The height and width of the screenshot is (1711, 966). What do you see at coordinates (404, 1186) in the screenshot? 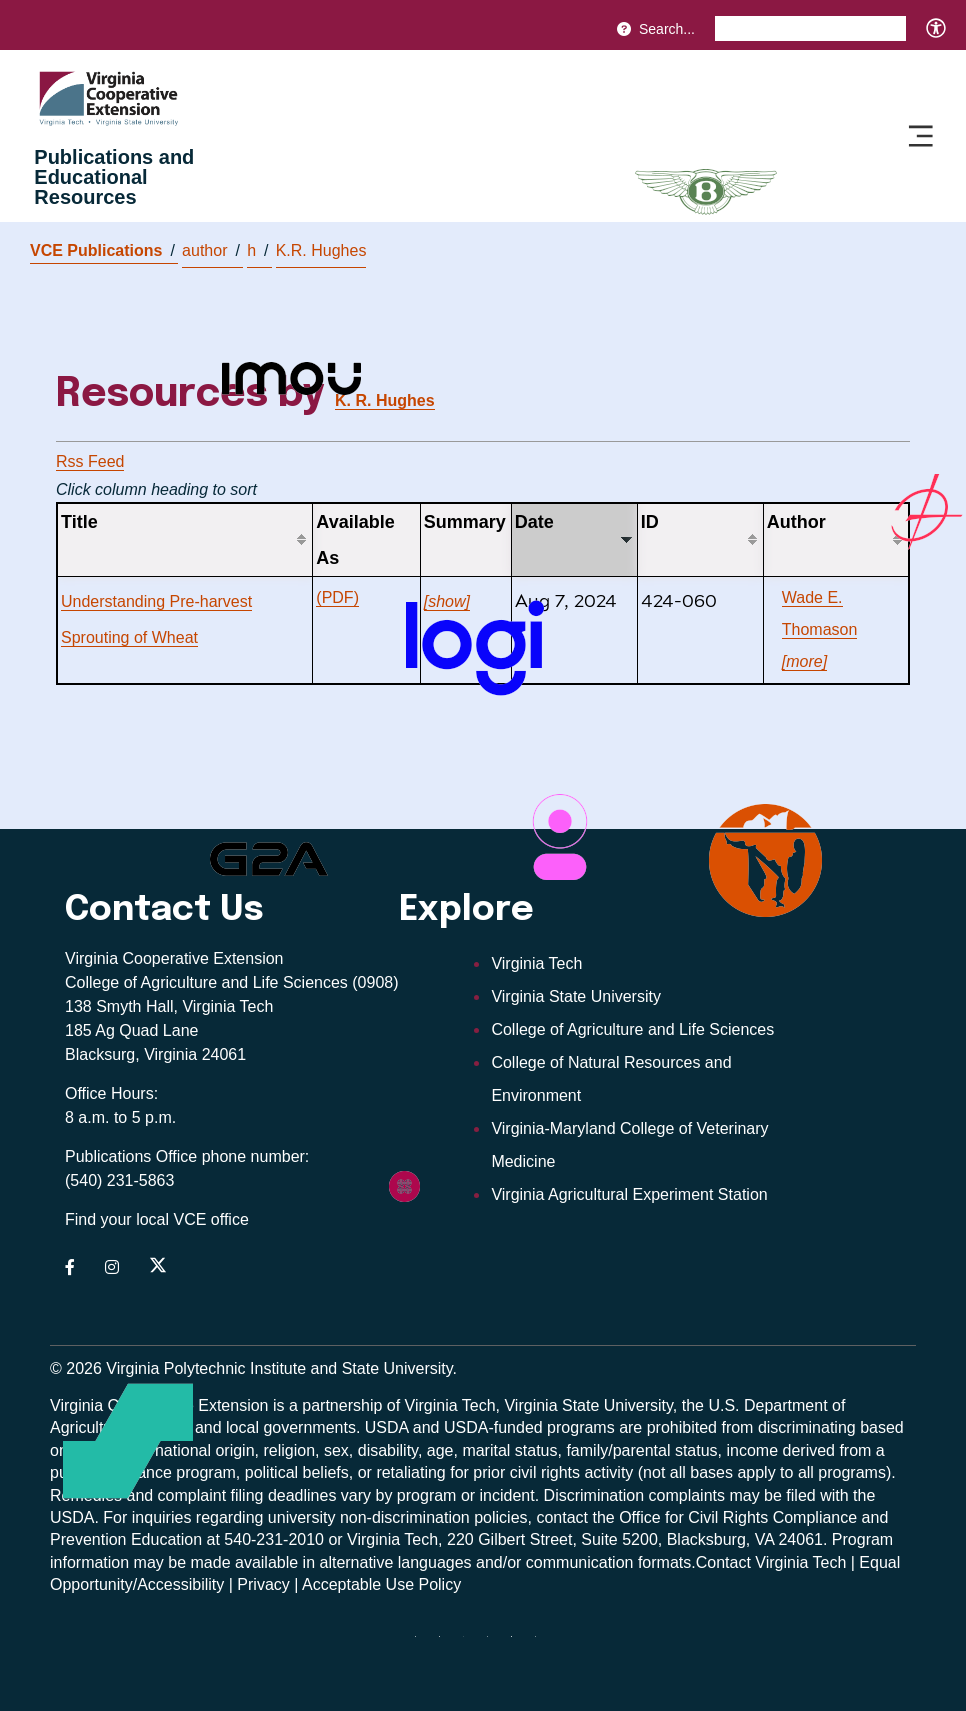
I see `open the StyleShare app` at bounding box center [404, 1186].